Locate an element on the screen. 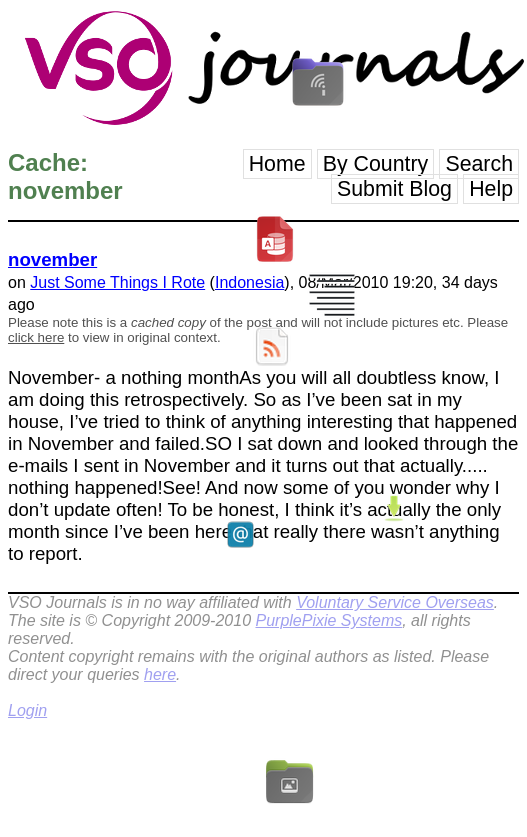 Image resolution: width=527 pixels, height=837 pixels. open insync cloud sync folder is located at coordinates (318, 82).